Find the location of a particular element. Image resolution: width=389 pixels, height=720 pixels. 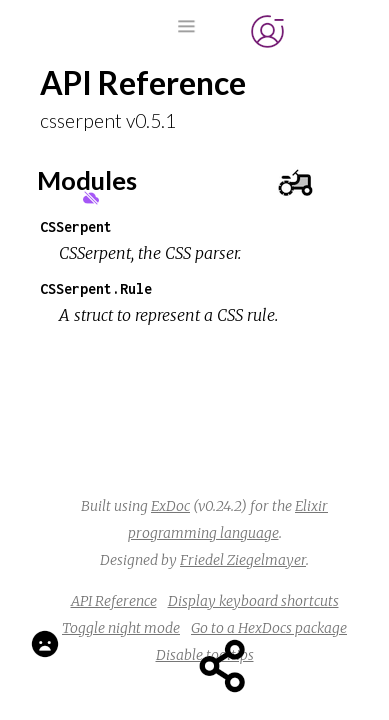

access agricultural or farming features is located at coordinates (295, 183).